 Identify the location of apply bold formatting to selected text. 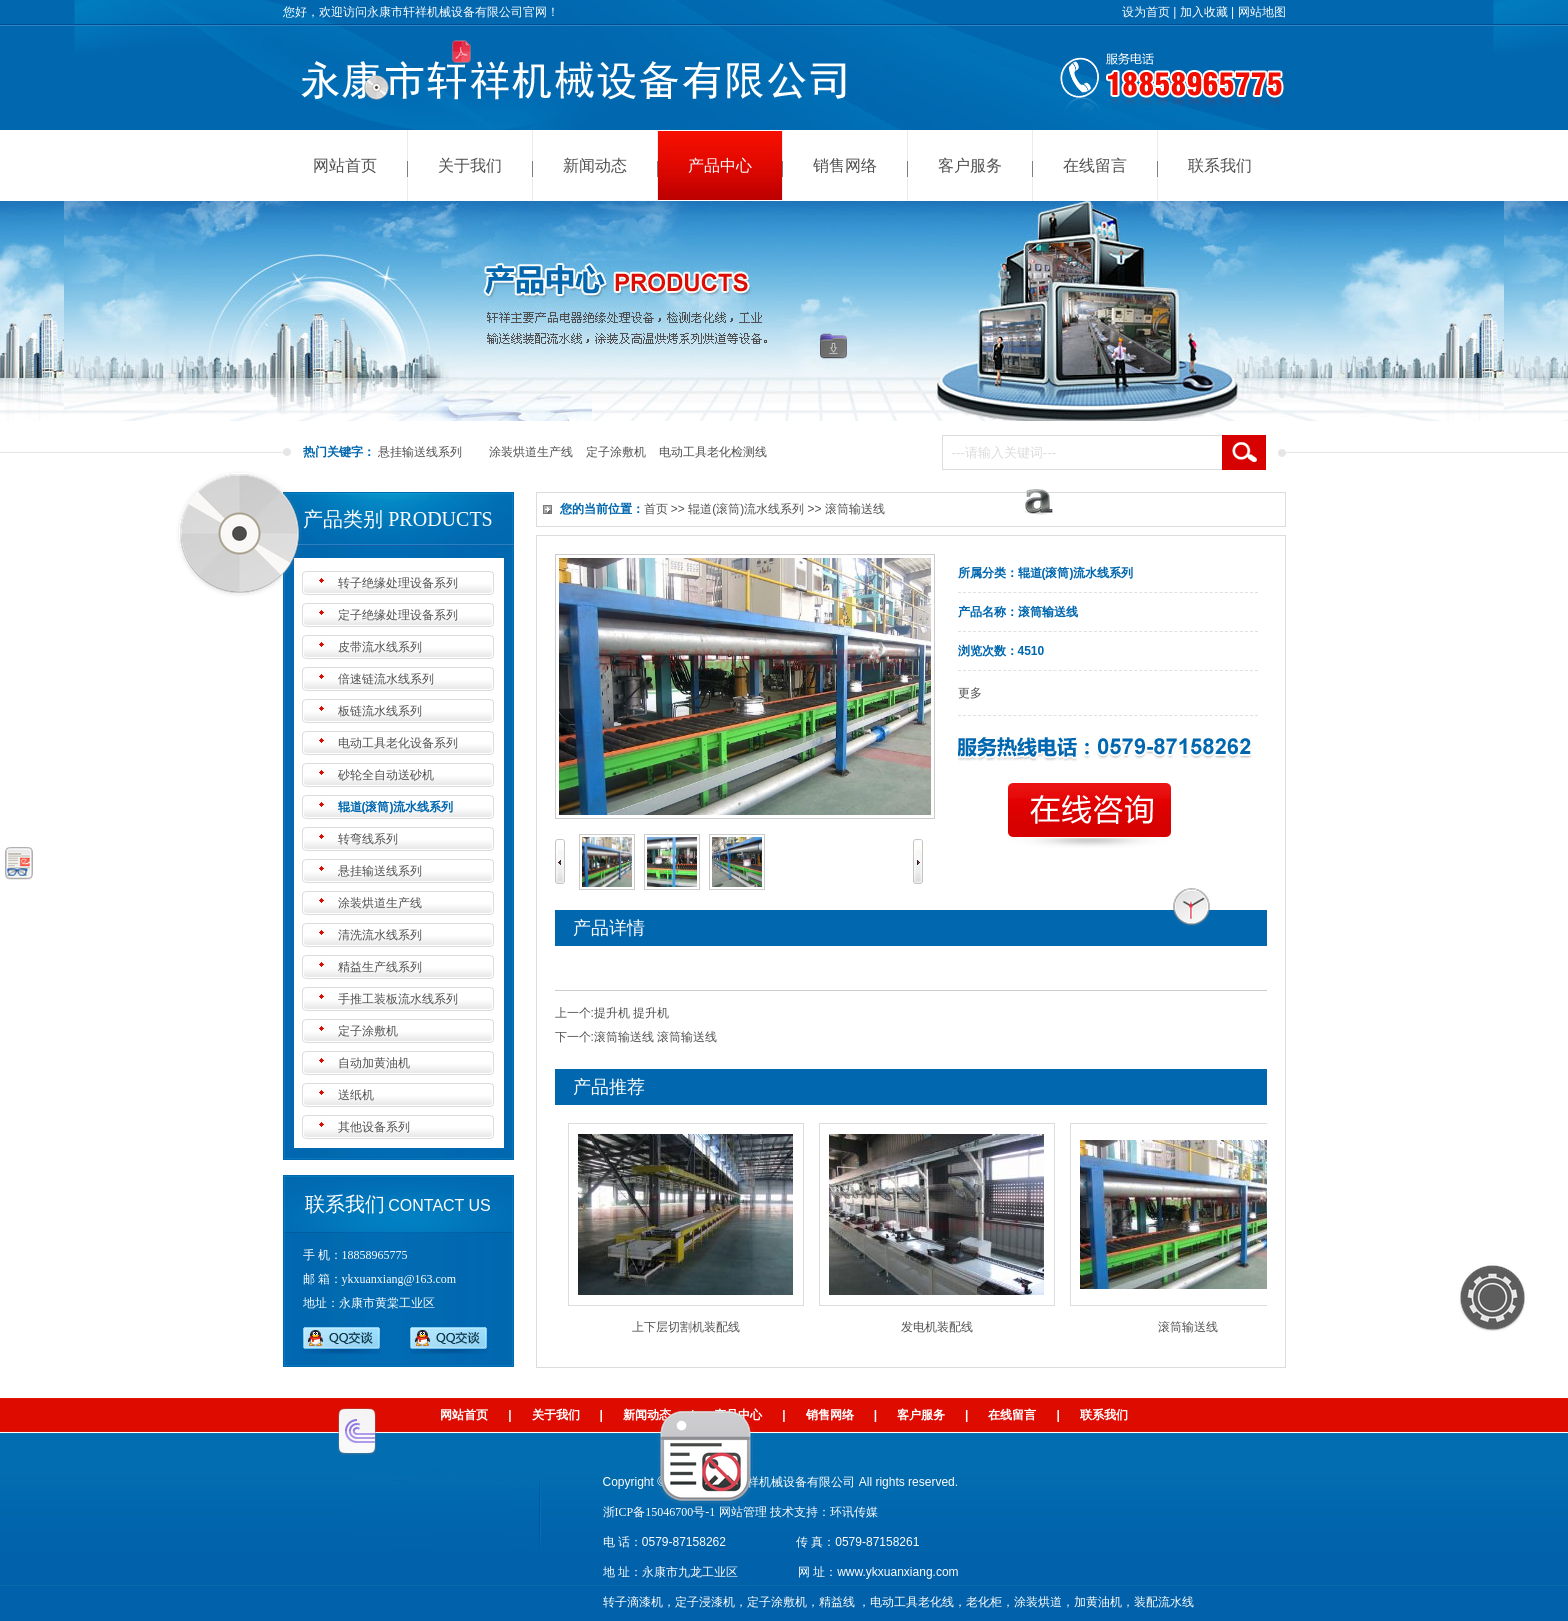
(1038, 501).